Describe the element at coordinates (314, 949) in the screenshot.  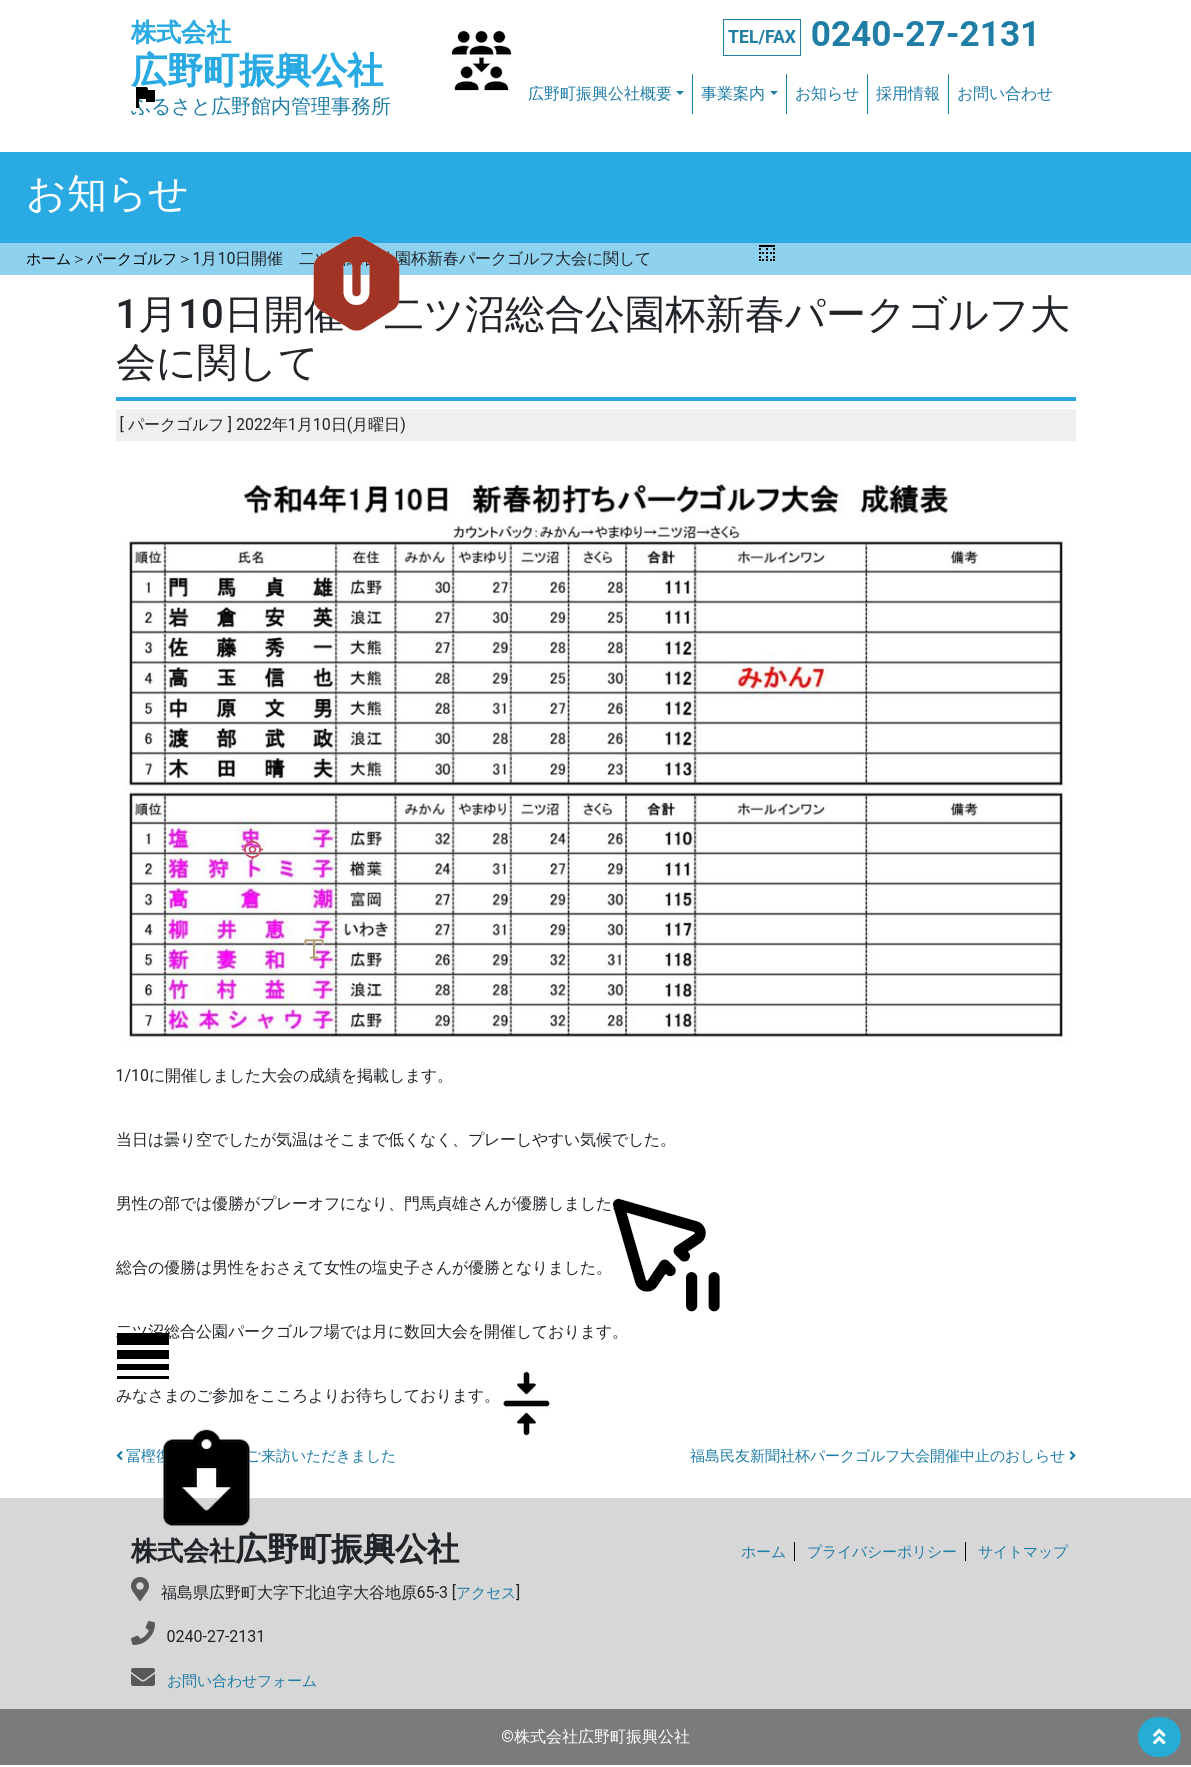
I see `access text formatting options` at that location.